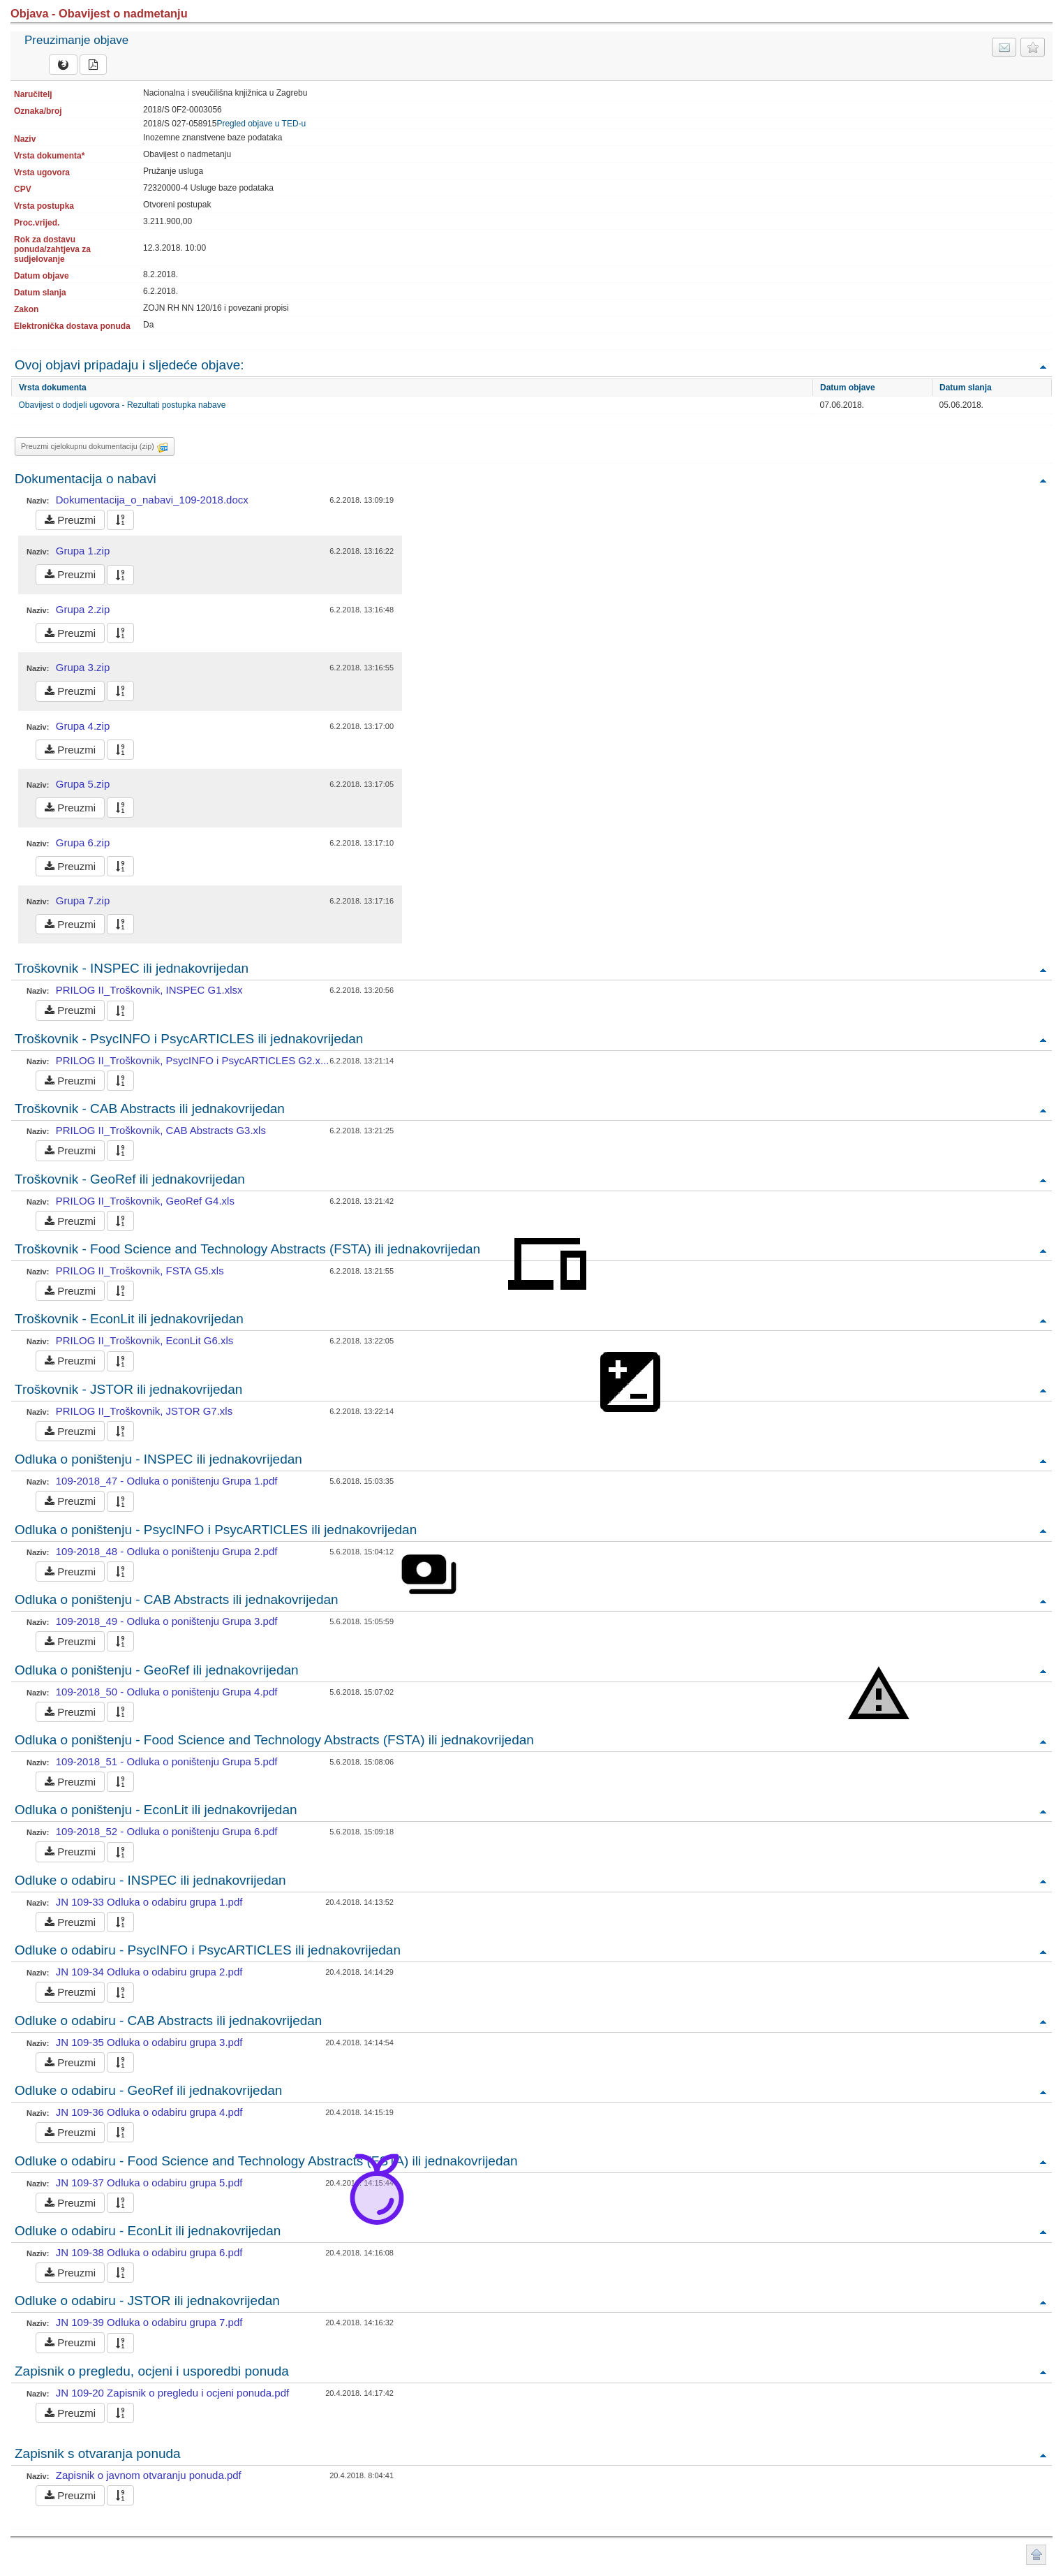 The width and height of the screenshot is (1063, 2576). What do you see at coordinates (377, 2191) in the screenshot?
I see `indicates fruit or produce category` at bounding box center [377, 2191].